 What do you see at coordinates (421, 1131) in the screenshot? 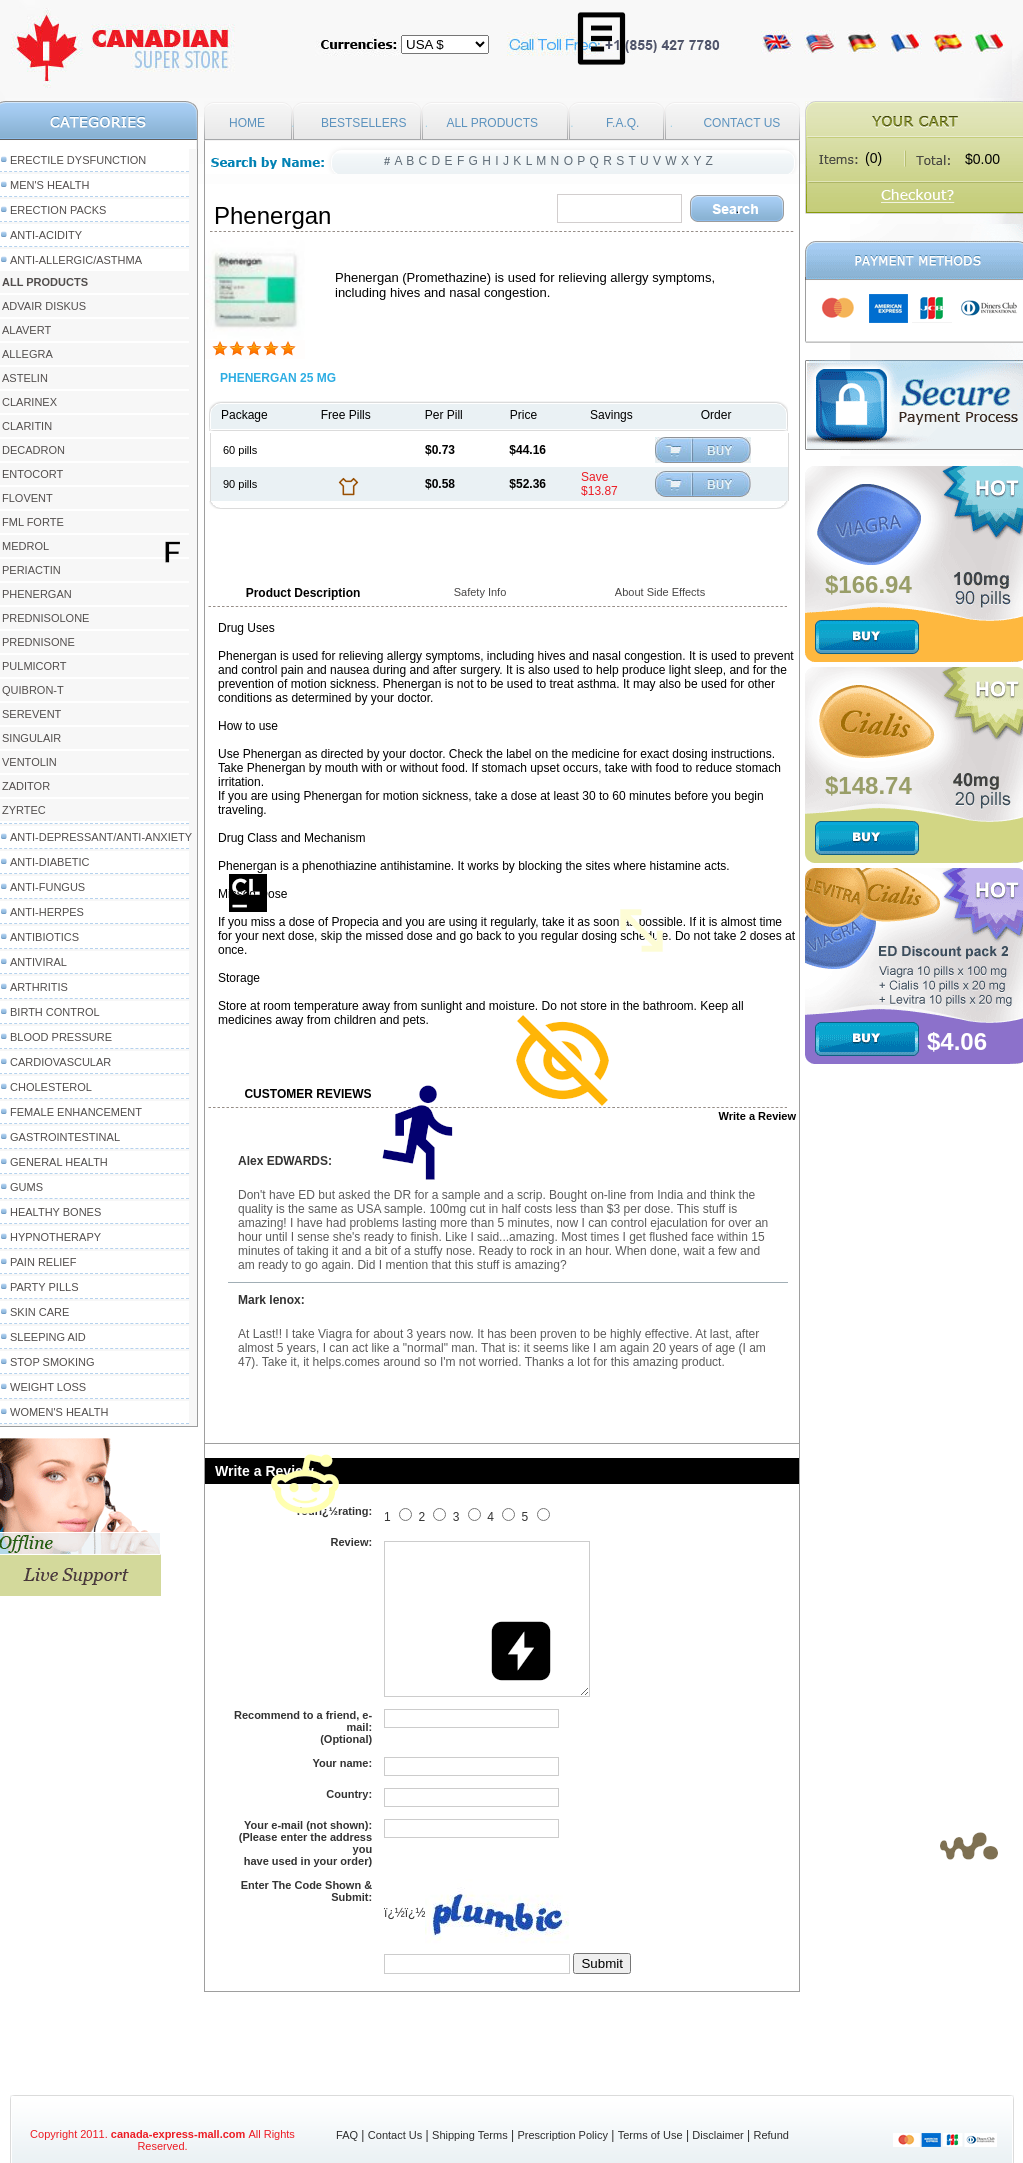
I see `access running or jogging activity tracking` at bounding box center [421, 1131].